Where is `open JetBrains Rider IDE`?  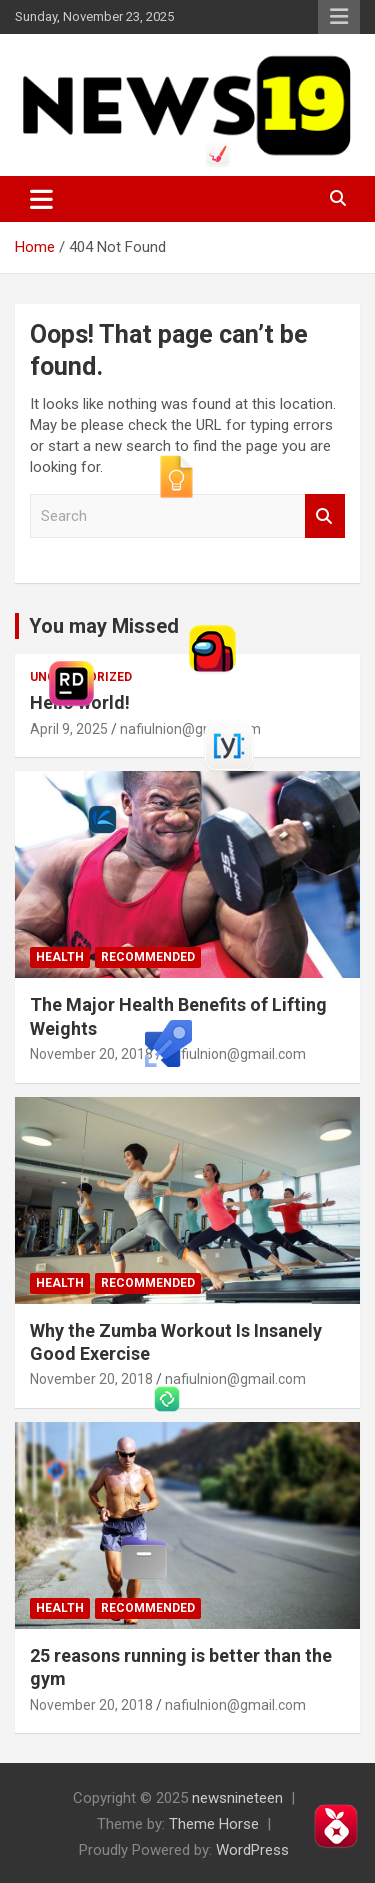 open JetBrains Rider IDE is located at coordinates (71, 683).